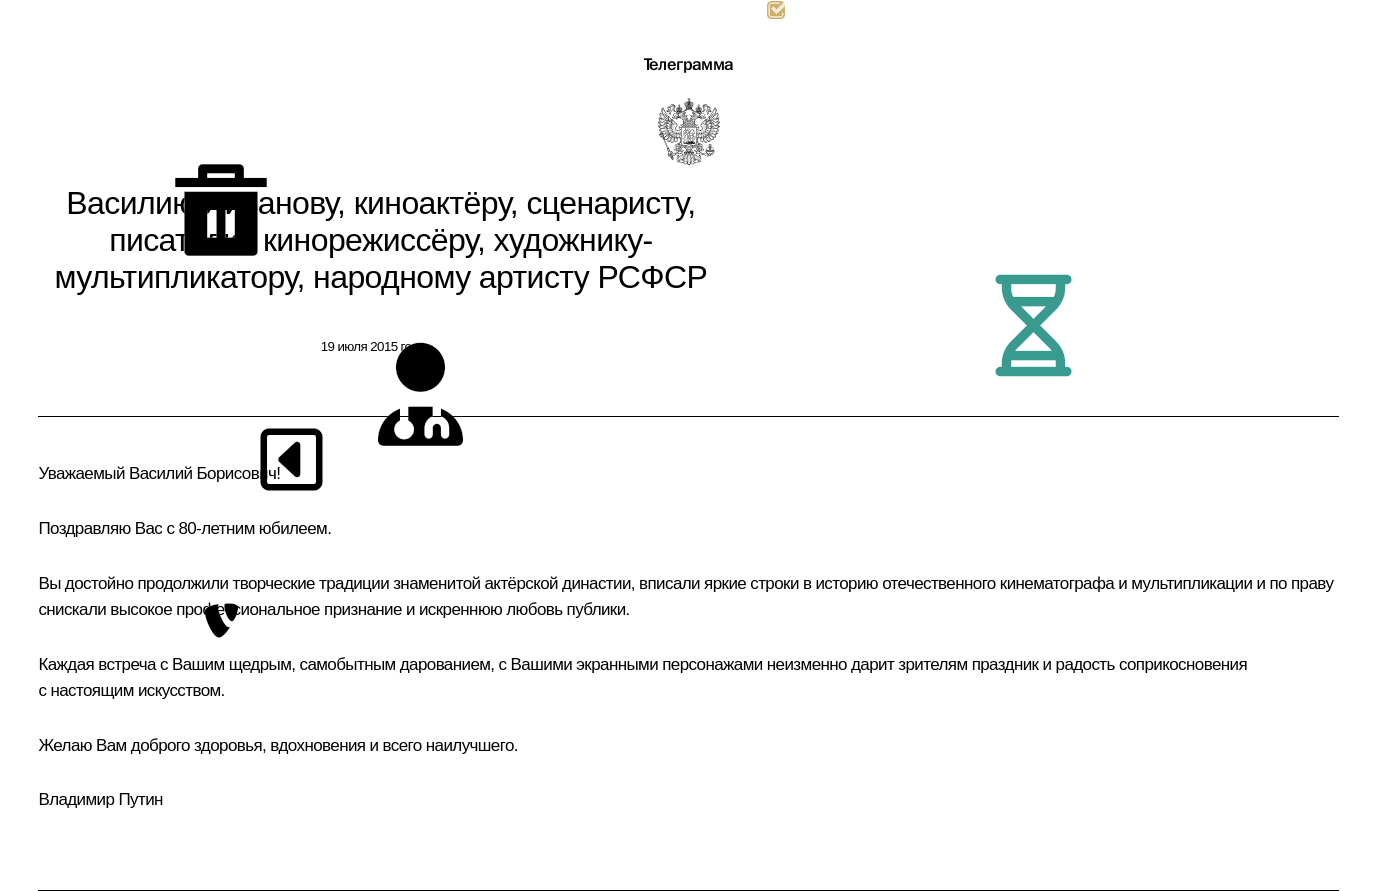 This screenshot has width=1377, height=891. I want to click on navigate to the previous item or screen, so click(291, 459).